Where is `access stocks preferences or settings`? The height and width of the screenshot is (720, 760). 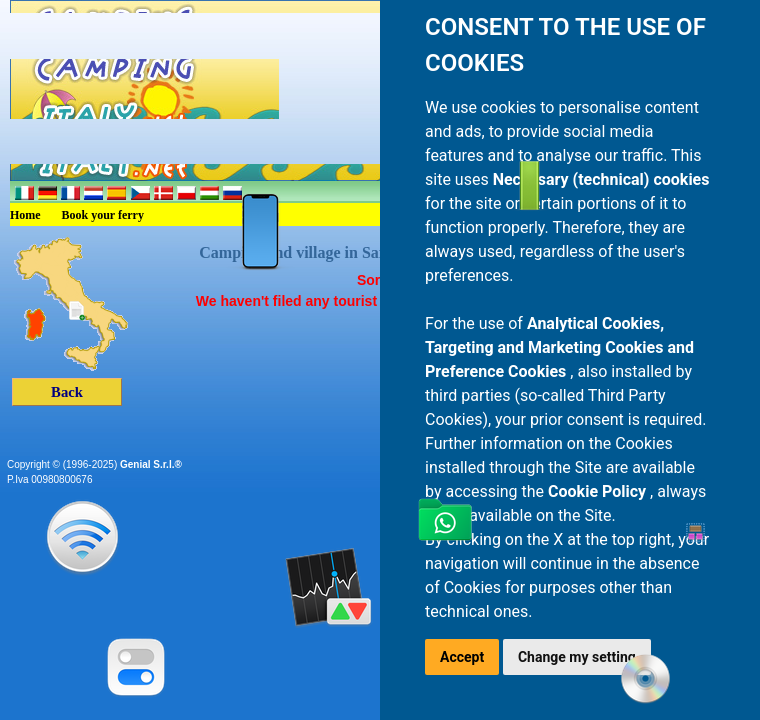
access stocks preferences or settings is located at coordinates (328, 587).